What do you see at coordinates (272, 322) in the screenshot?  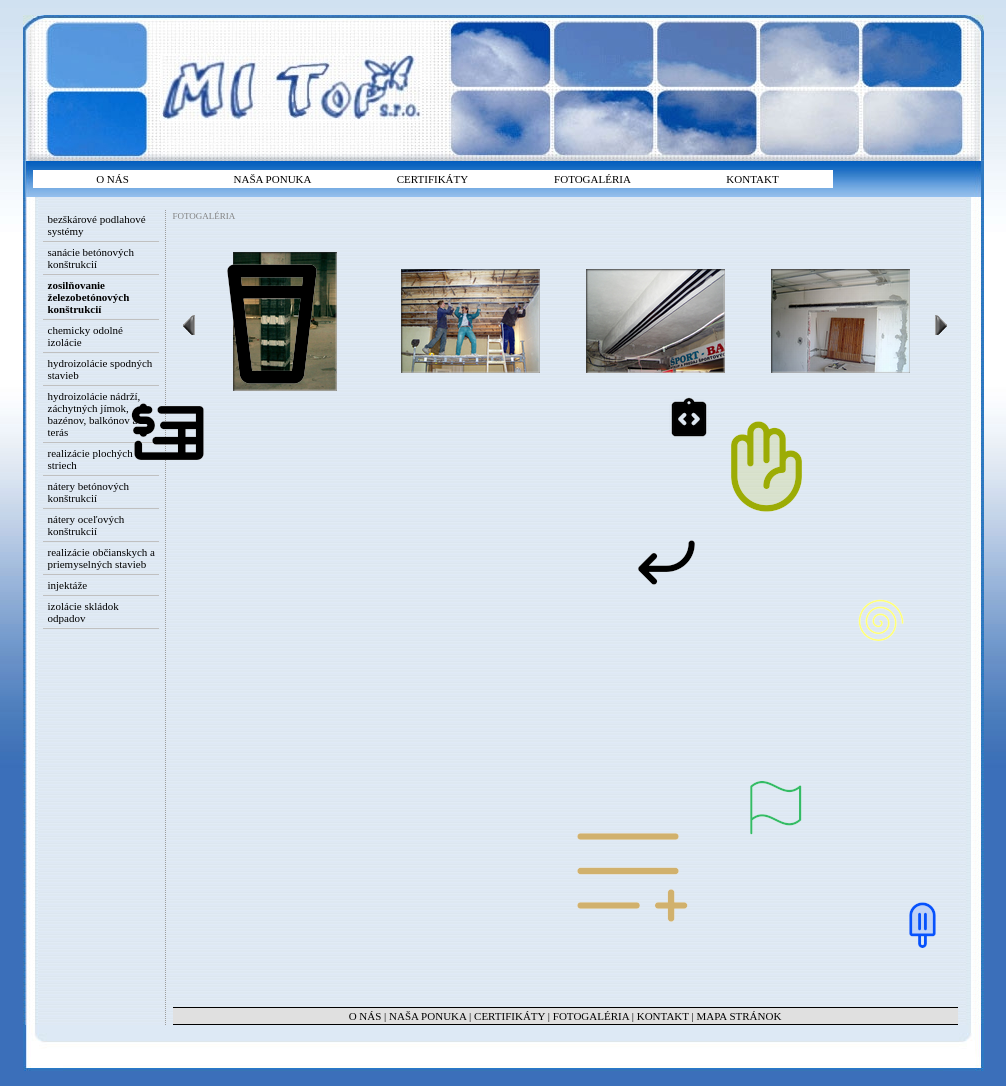 I see `view nearby bars or pubs` at bounding box center [272, 322].